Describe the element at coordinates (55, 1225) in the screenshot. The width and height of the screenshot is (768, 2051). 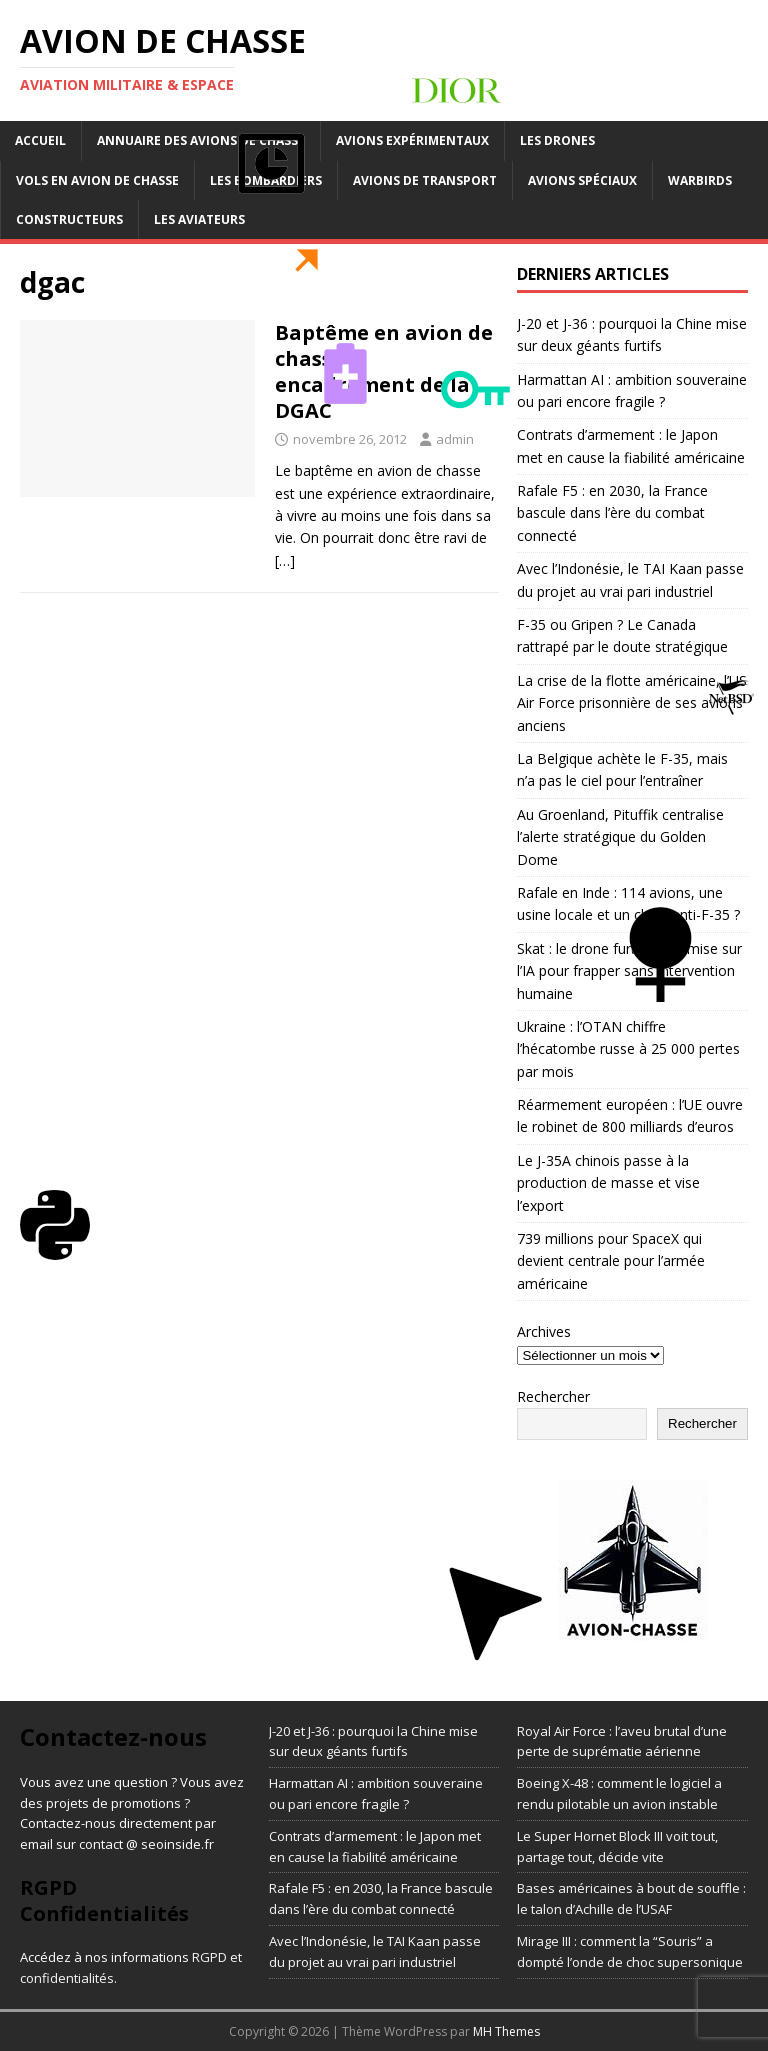
I see `python programming language logo` at that location.